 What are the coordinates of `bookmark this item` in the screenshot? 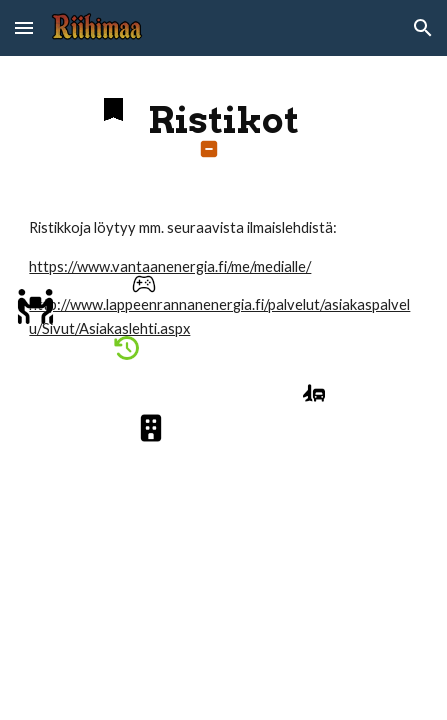 It's located at (113, 109).